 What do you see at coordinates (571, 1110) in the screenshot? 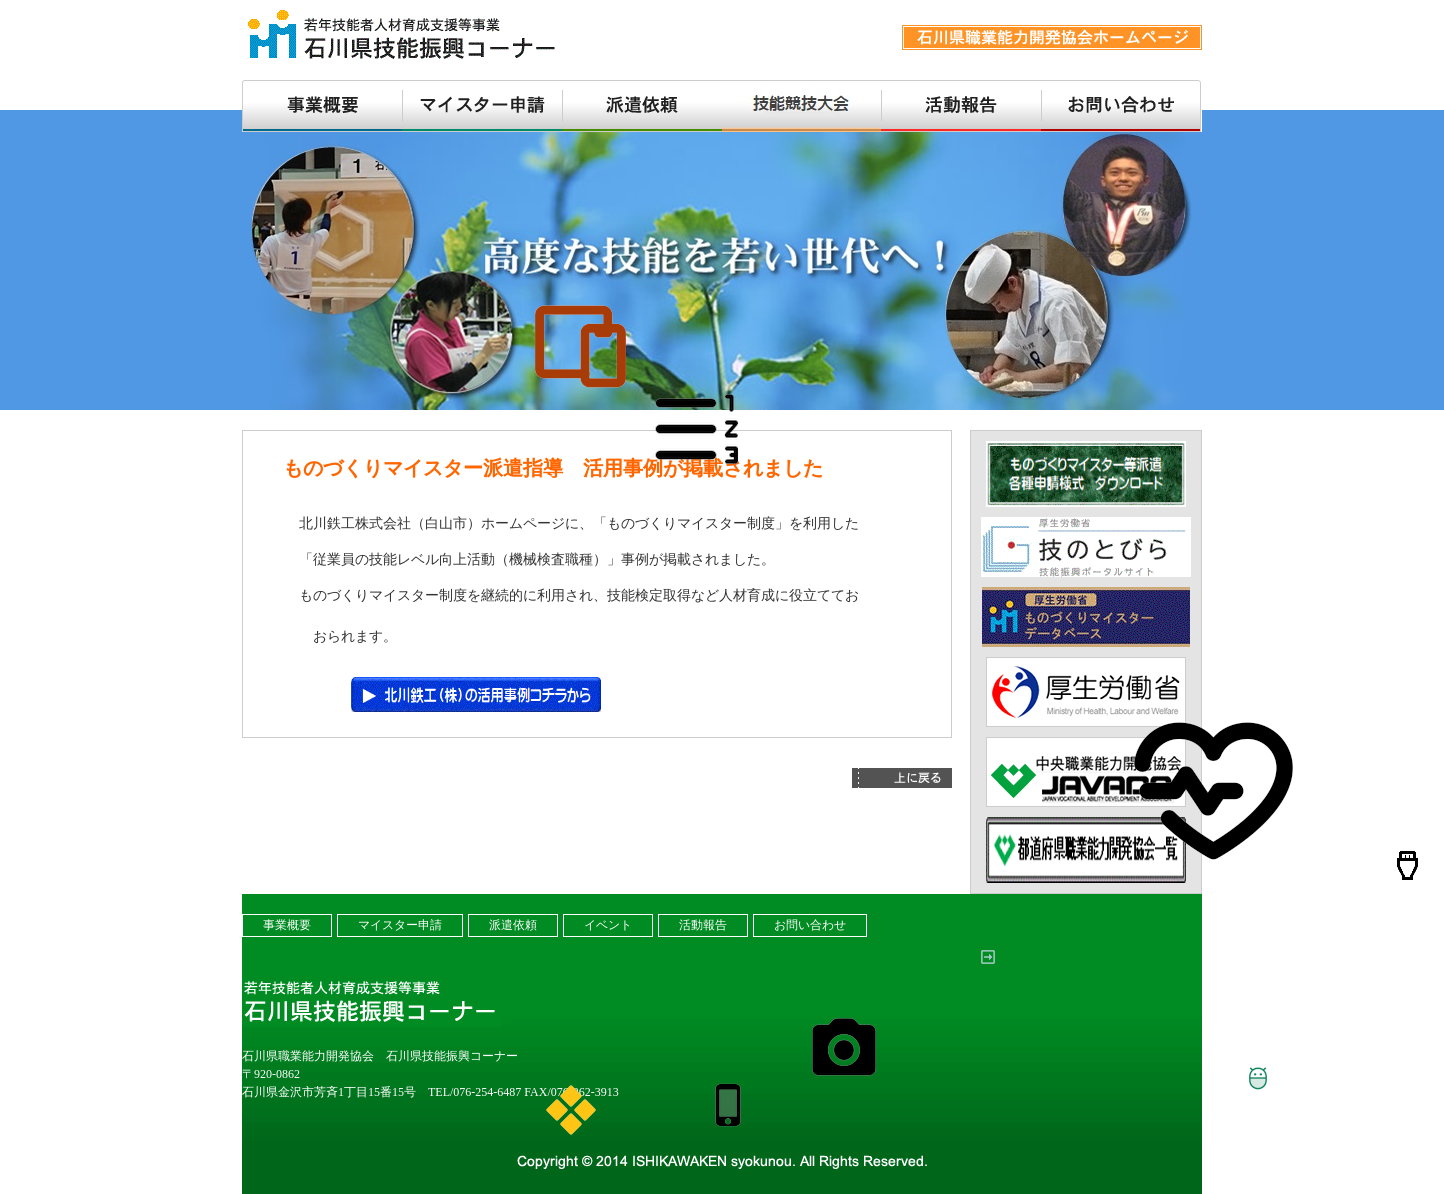
I see `access app dashboard or home screen` at bounding box center [571, 1110].